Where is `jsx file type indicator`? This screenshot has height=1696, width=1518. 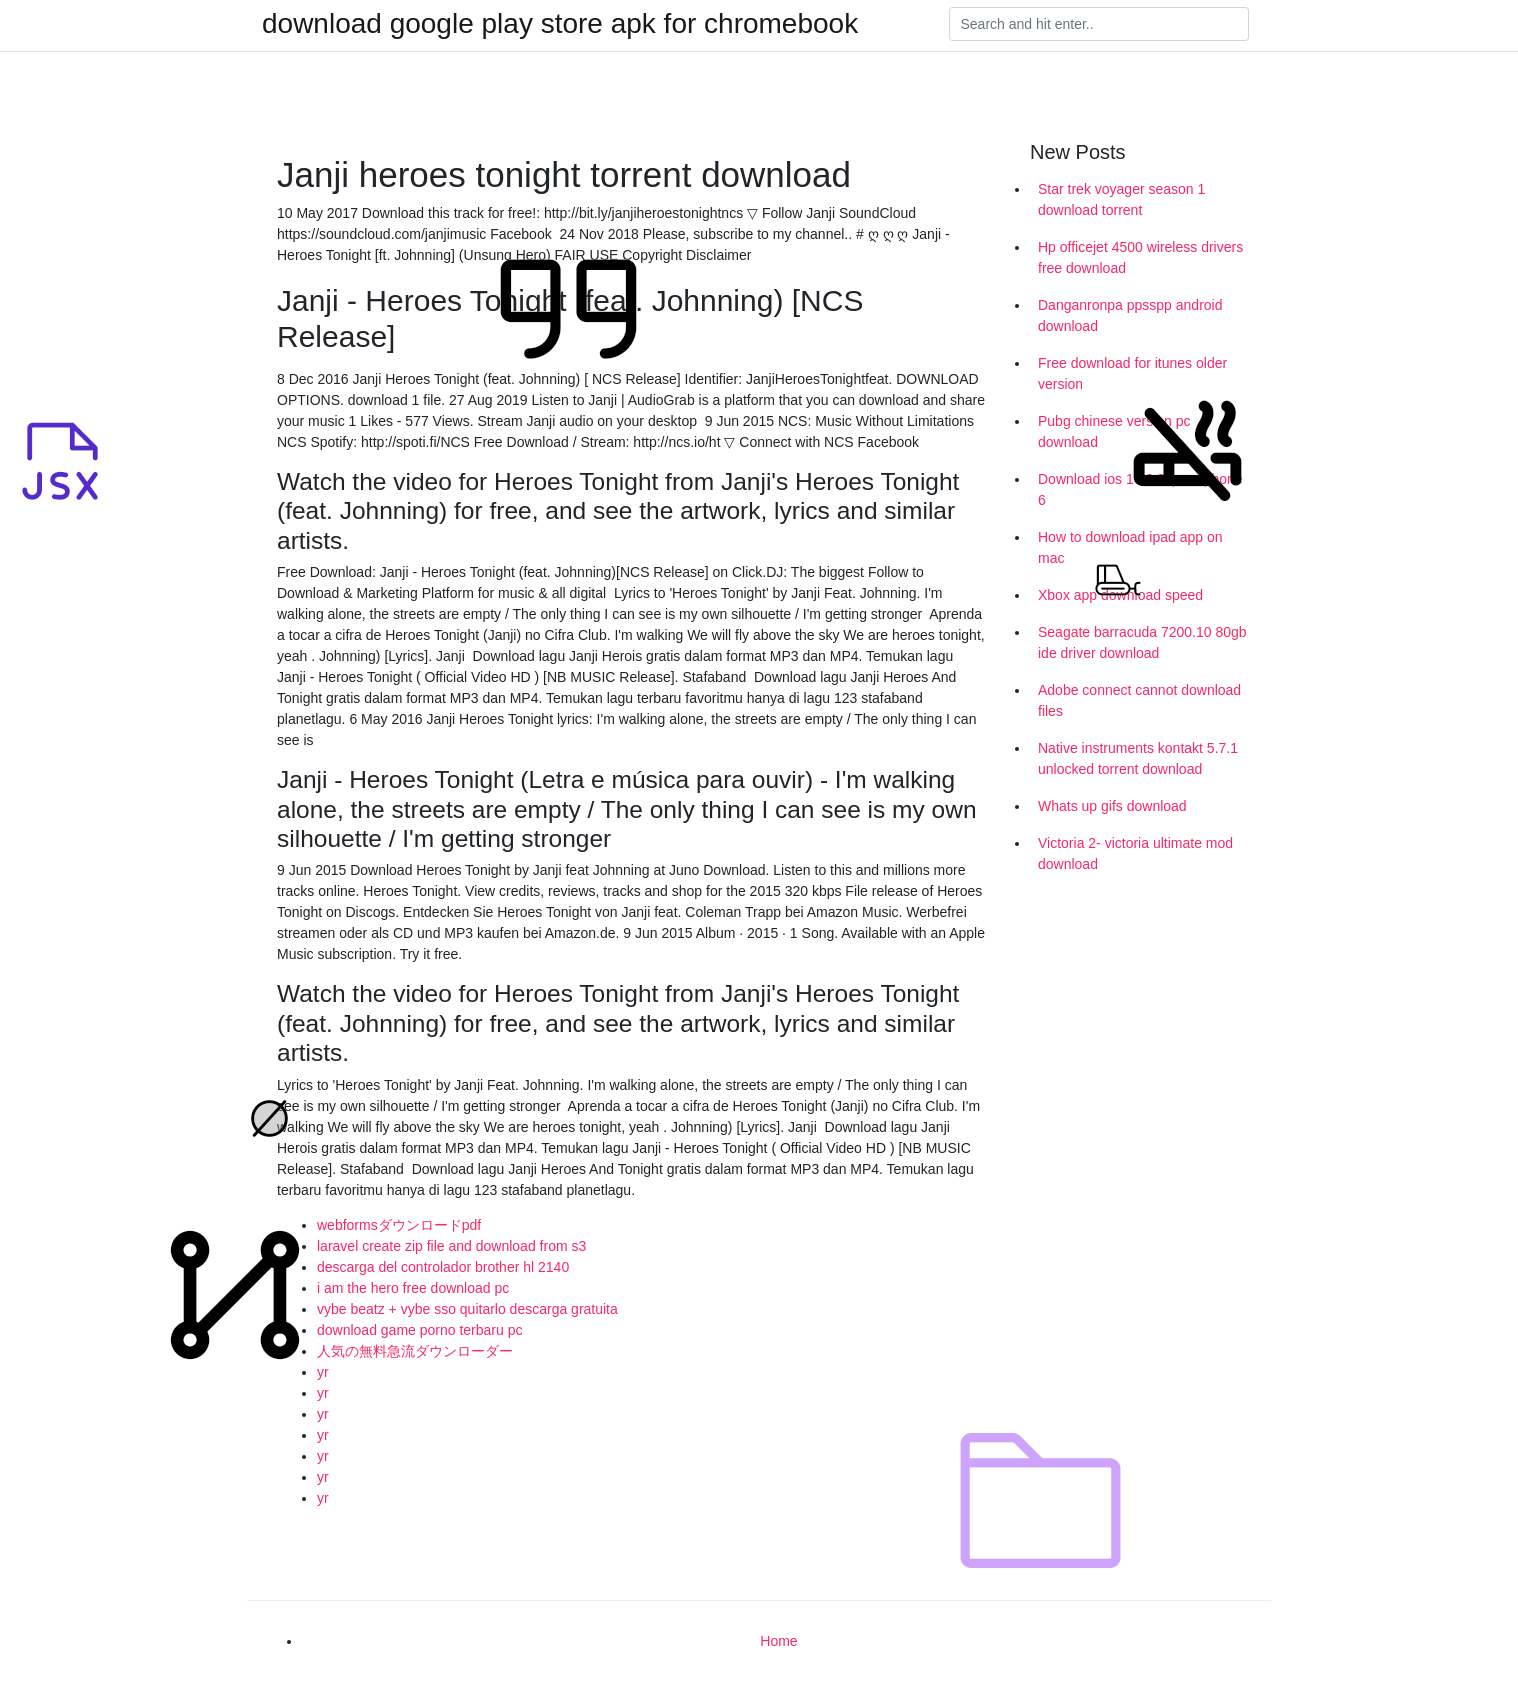 jsx file type indicator is located at coordinates (62, 464).